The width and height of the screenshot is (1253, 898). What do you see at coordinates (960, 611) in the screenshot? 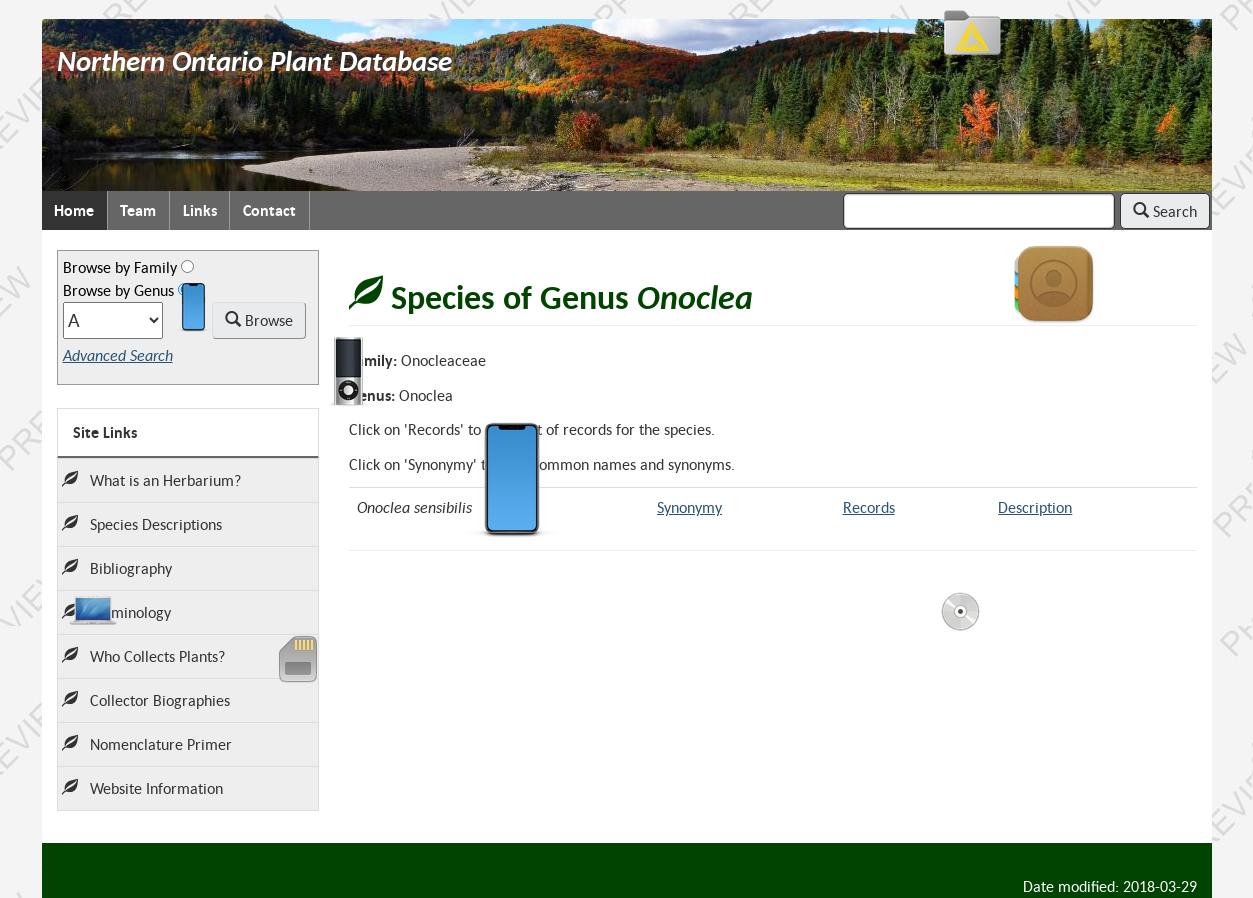
I see `indicates a CD-ROM or optical disc drive` at bounding box center [960, 611].